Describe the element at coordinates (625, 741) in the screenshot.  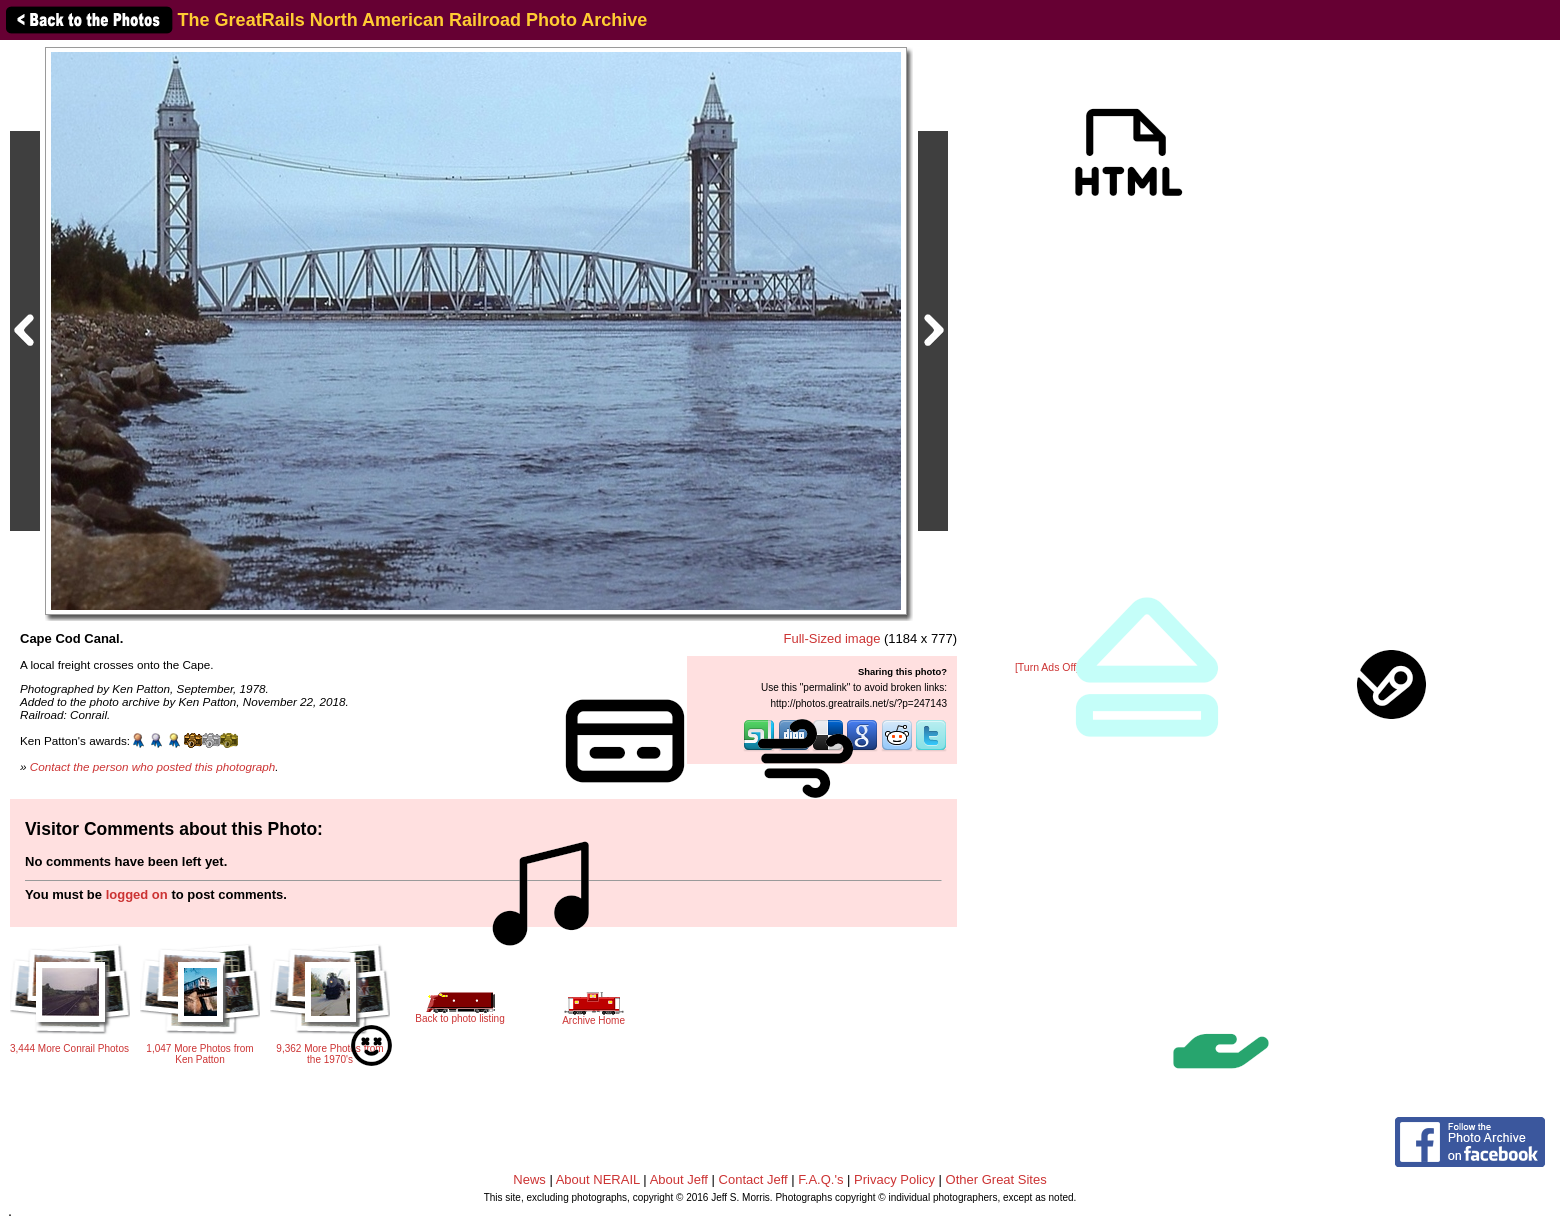
I see `manage payment methods` at that location.